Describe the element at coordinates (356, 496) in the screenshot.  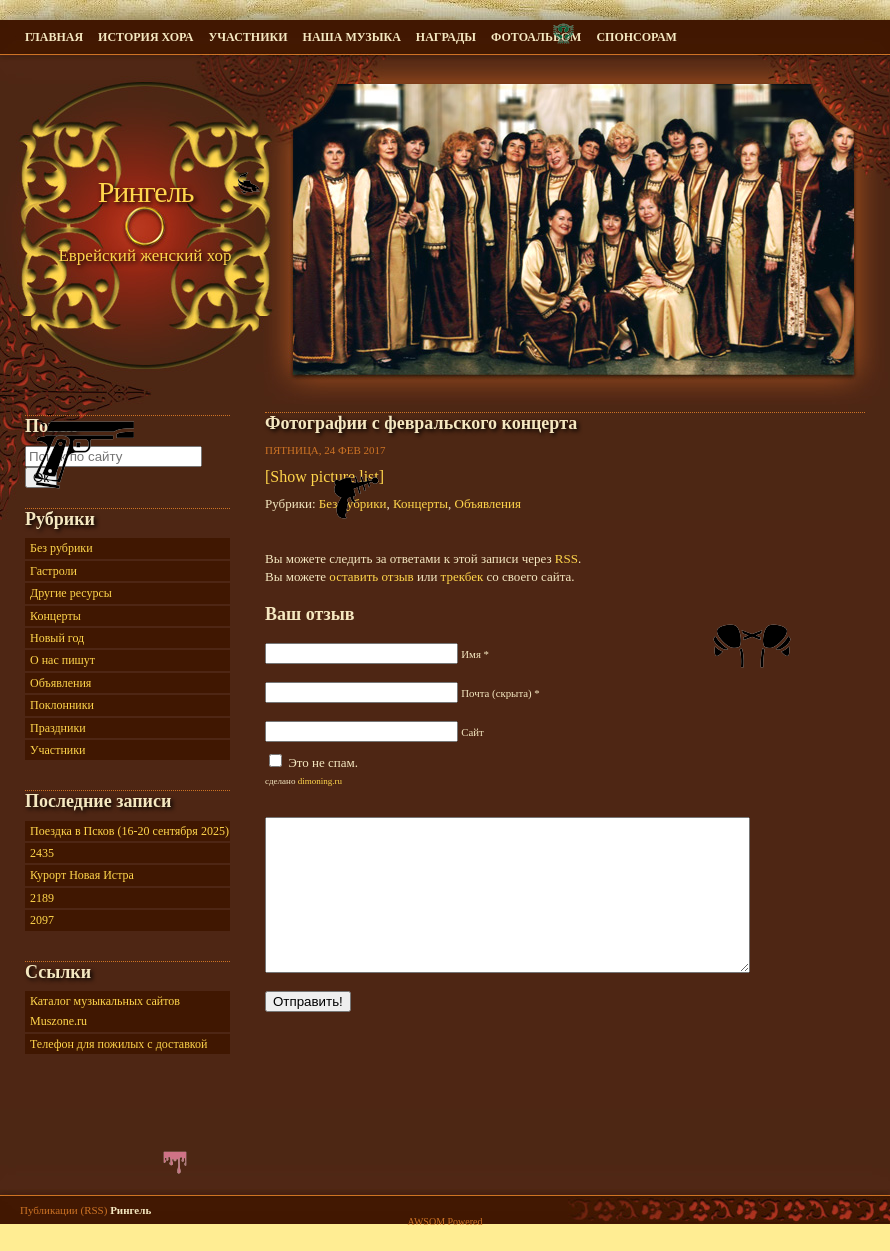
I see `select ray gun weapon in game` at that location.